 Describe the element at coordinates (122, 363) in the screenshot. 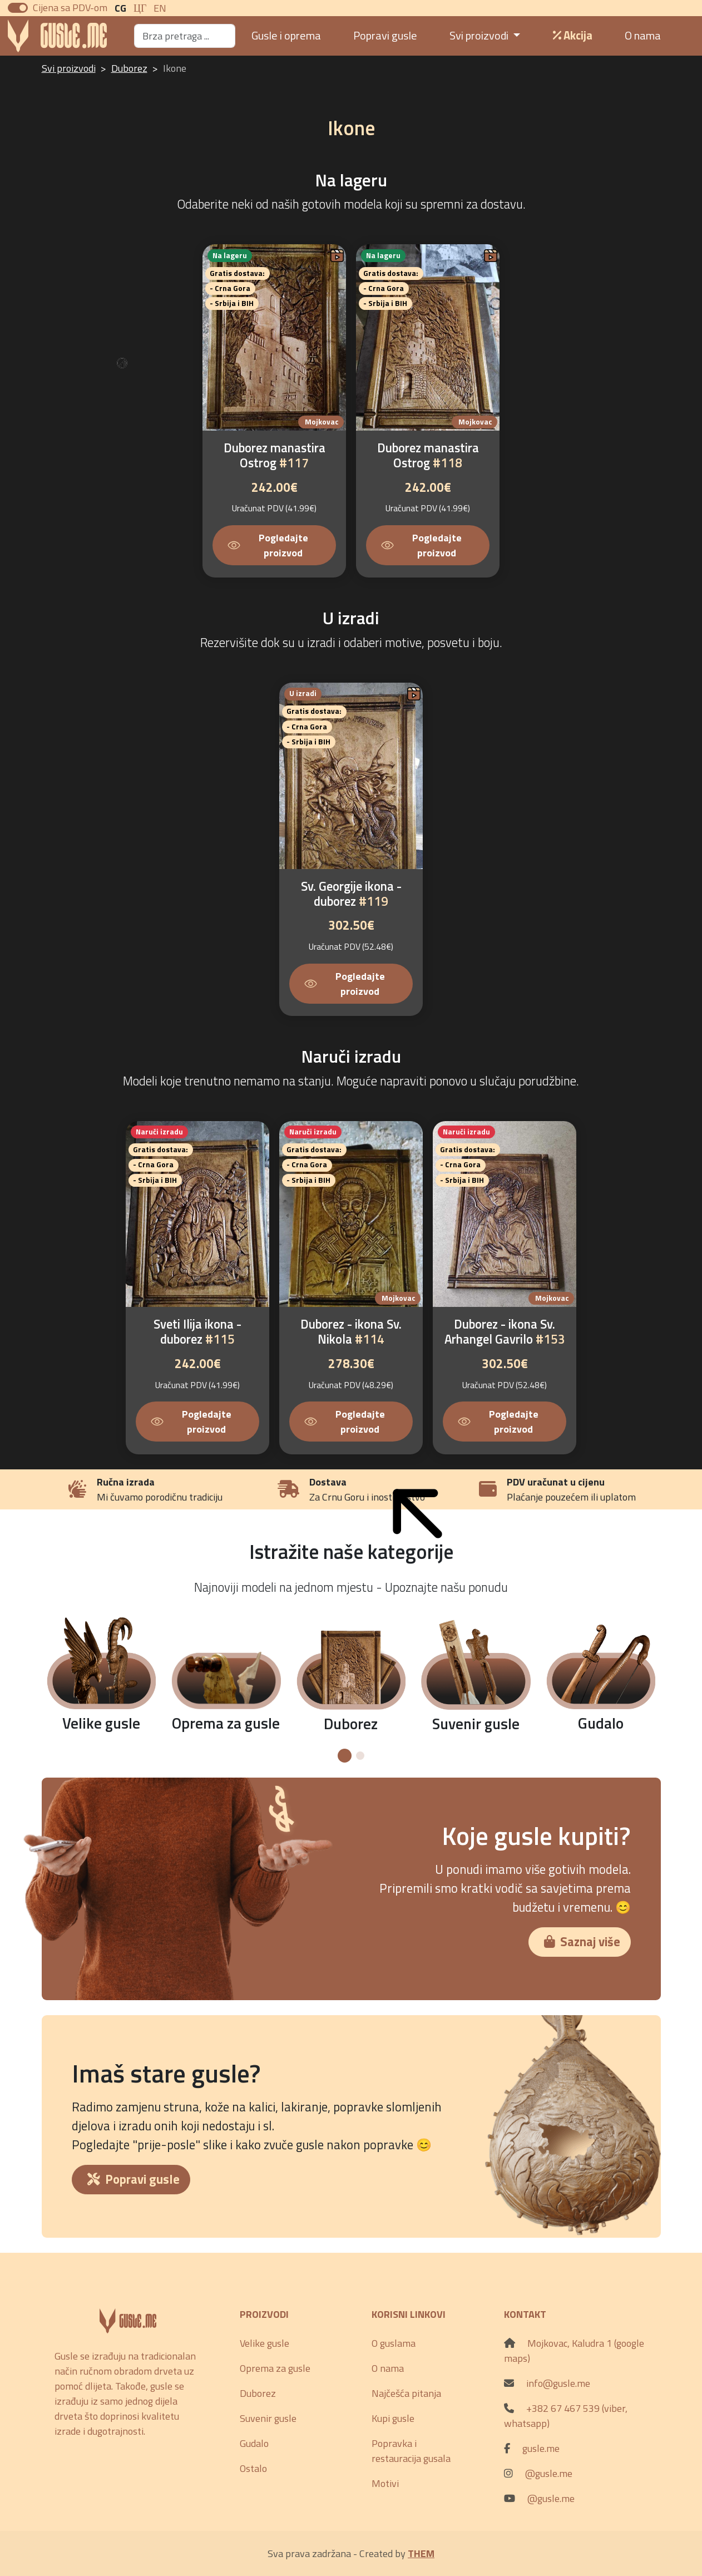

I see `adjust contrast or brightness settings` at that location.